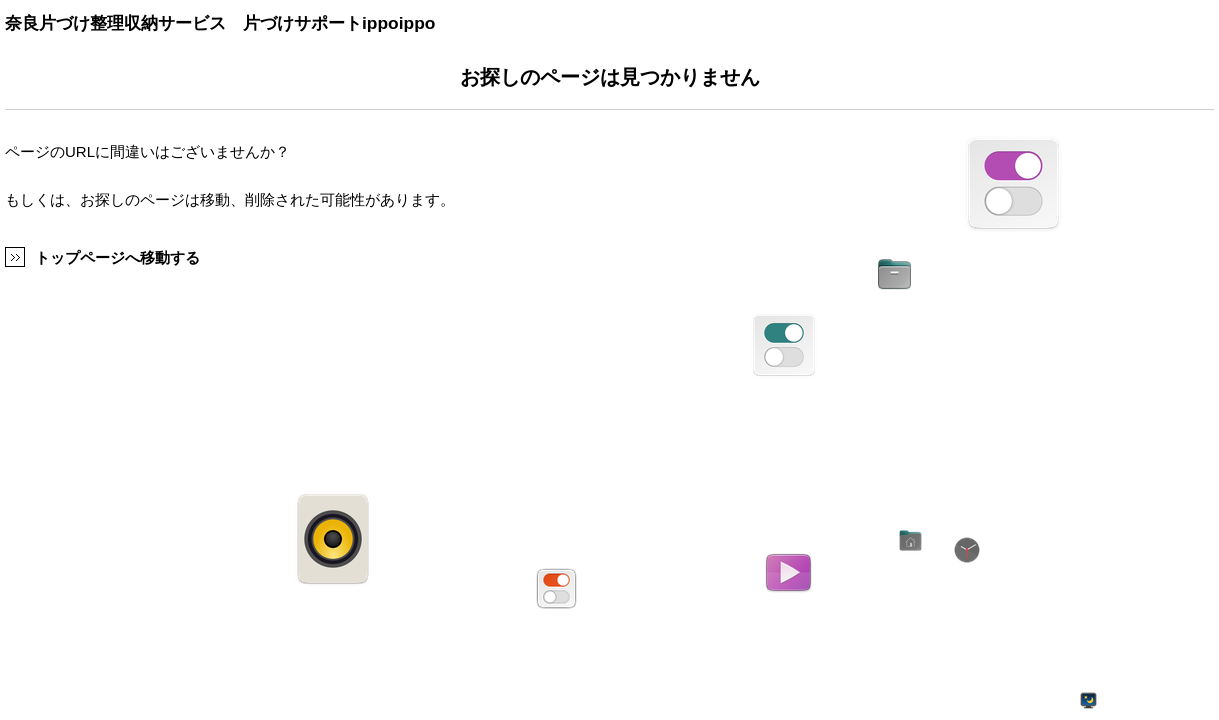 The width and height of the screenshot is (1219, 720). What do you see at coordinates (910, 540) in the screenshot?
I see `access your home folder or personal files` at bounding box center [910, 540].